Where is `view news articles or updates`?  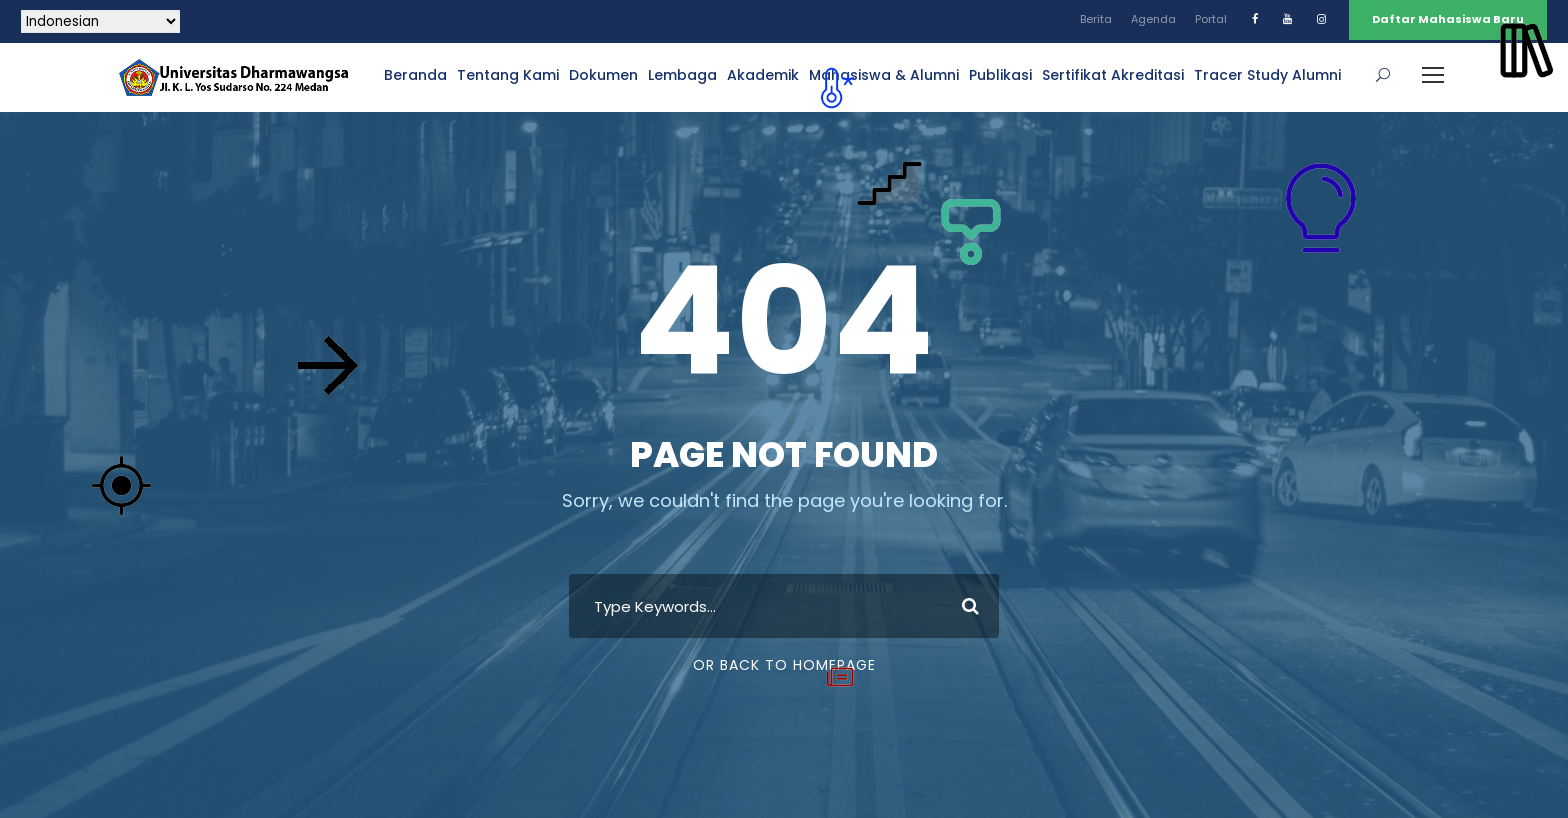 view news articles or updates is located at coordinates (841, 677).